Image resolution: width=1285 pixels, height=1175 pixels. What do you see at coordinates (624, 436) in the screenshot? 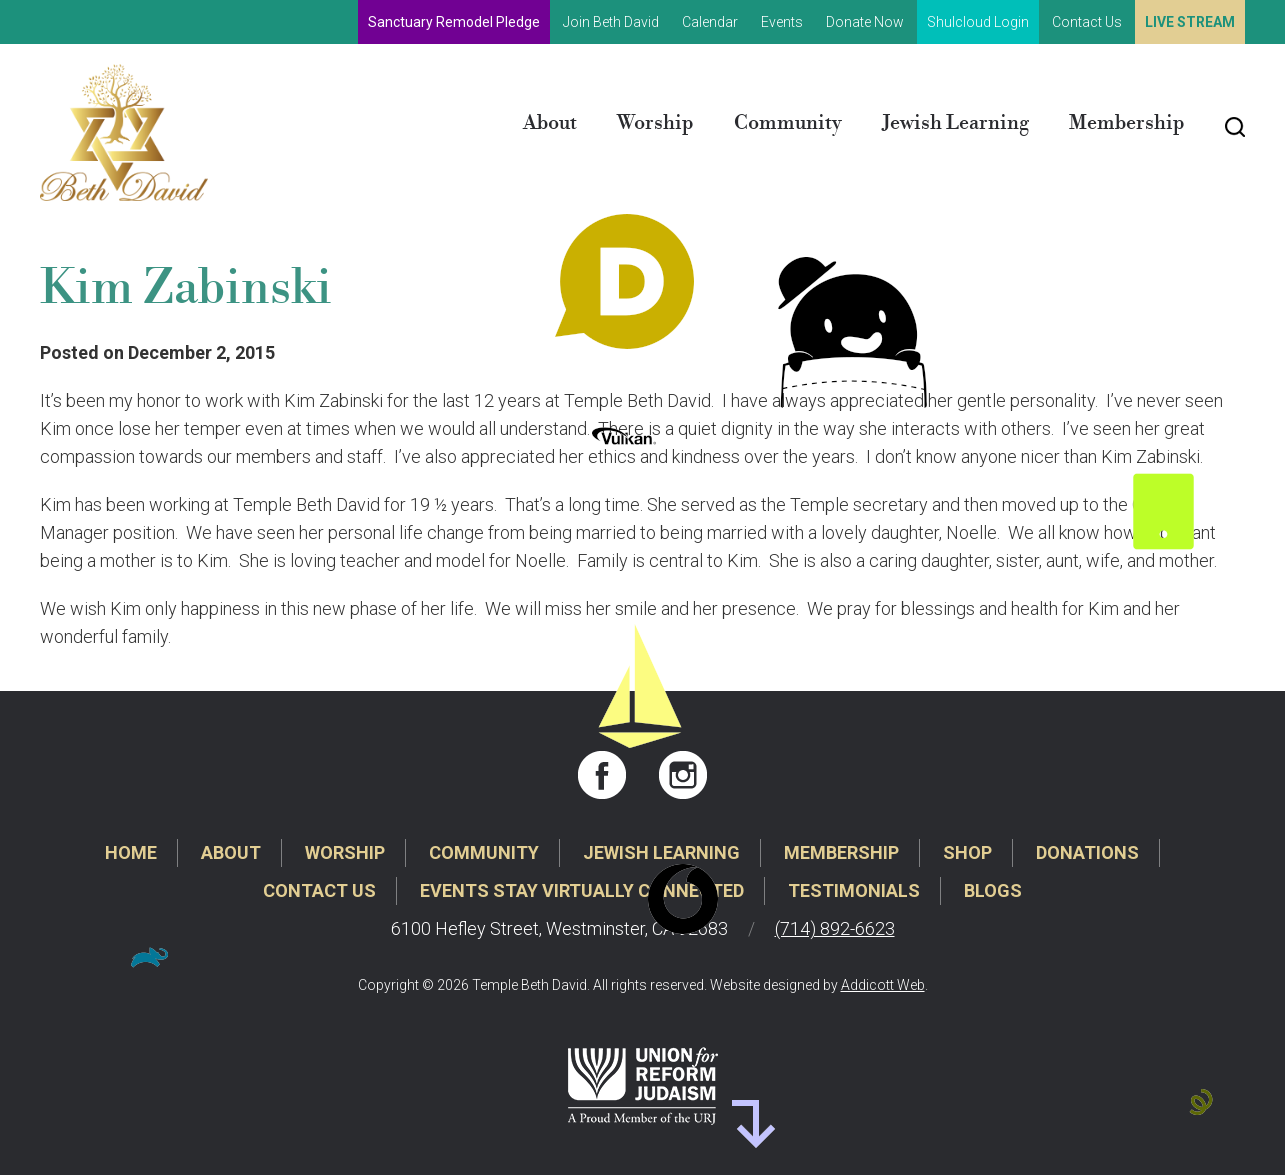
I see `vulkan graphics API logo` at bounding box center [624, 436].